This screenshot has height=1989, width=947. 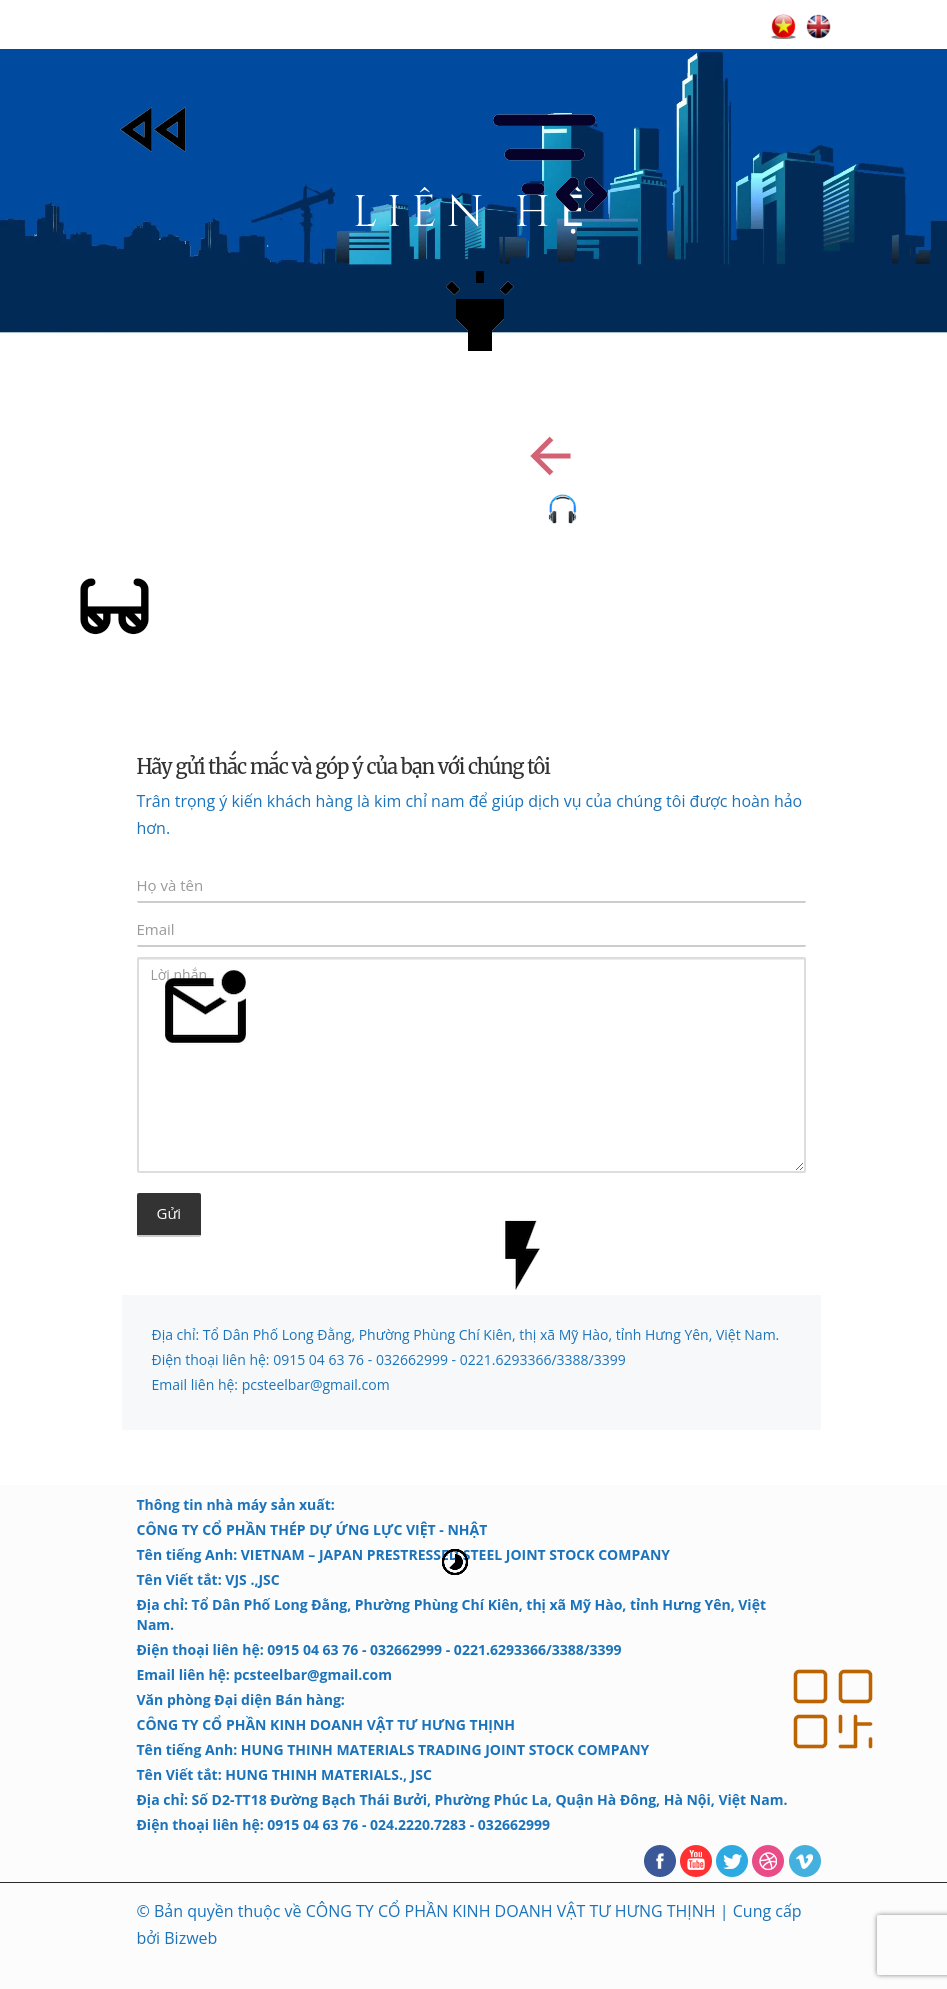 What do you see at coordinates (114, 607) in the screenshot?
I see `toggle cool or casual display mode` at bounding box center [114, 607].